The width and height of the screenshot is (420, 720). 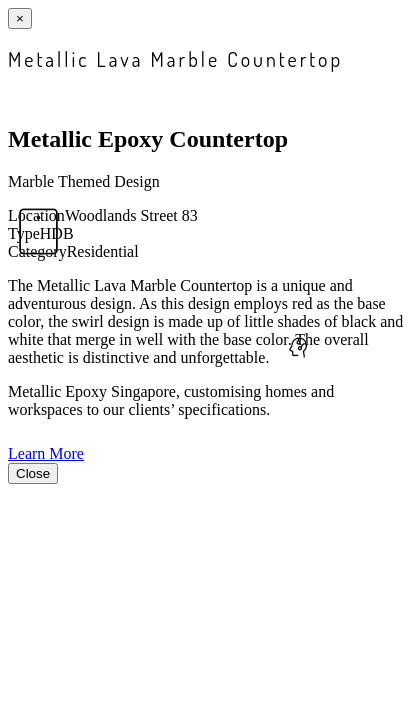 I want to click on access tablet camera settings, so click(x=38, y=231).